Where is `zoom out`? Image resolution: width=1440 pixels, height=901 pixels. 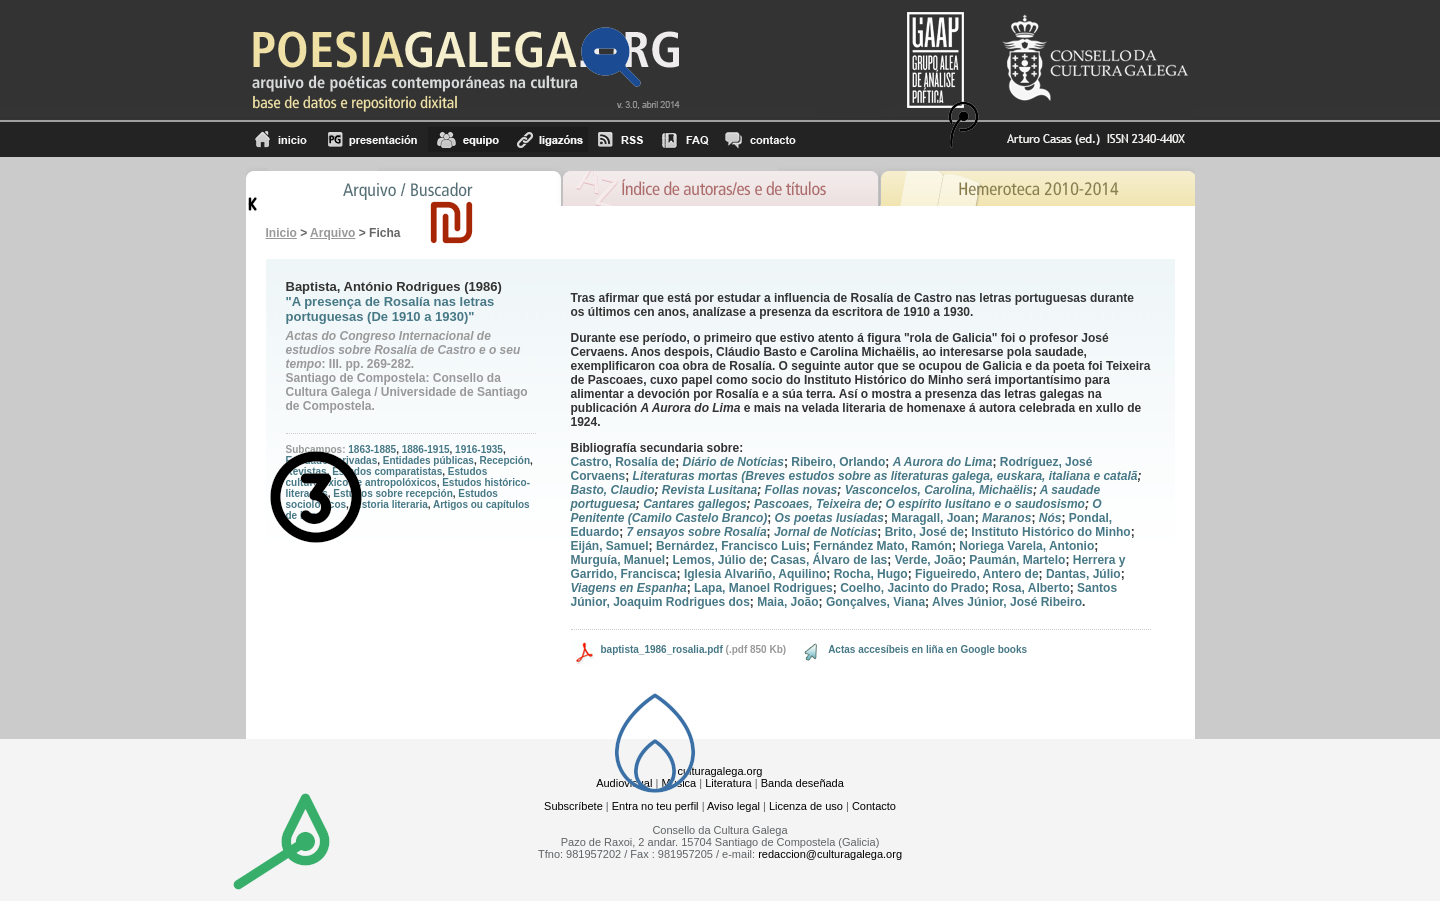
zoom out is located at coordinates (611, 57).